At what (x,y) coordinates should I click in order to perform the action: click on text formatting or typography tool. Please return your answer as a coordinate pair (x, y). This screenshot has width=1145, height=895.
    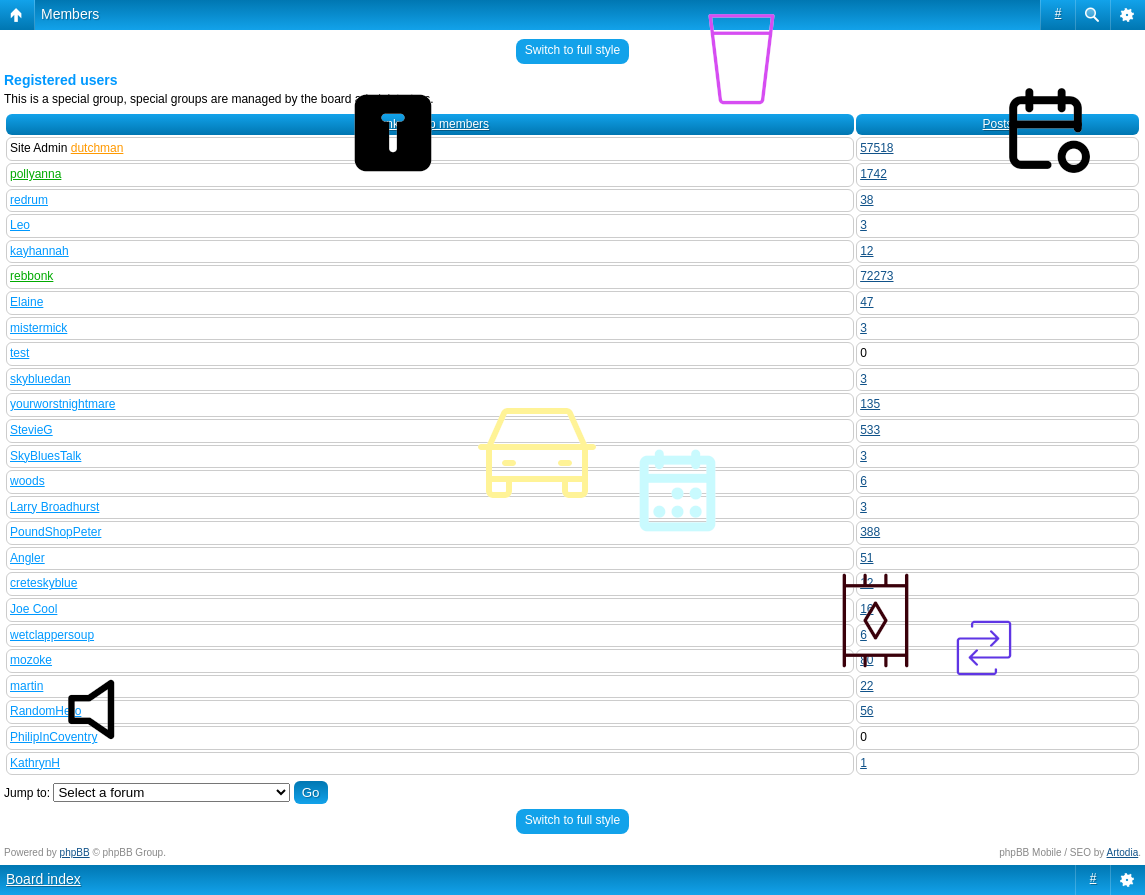
    Looking at the image, I should click on (393, 133).